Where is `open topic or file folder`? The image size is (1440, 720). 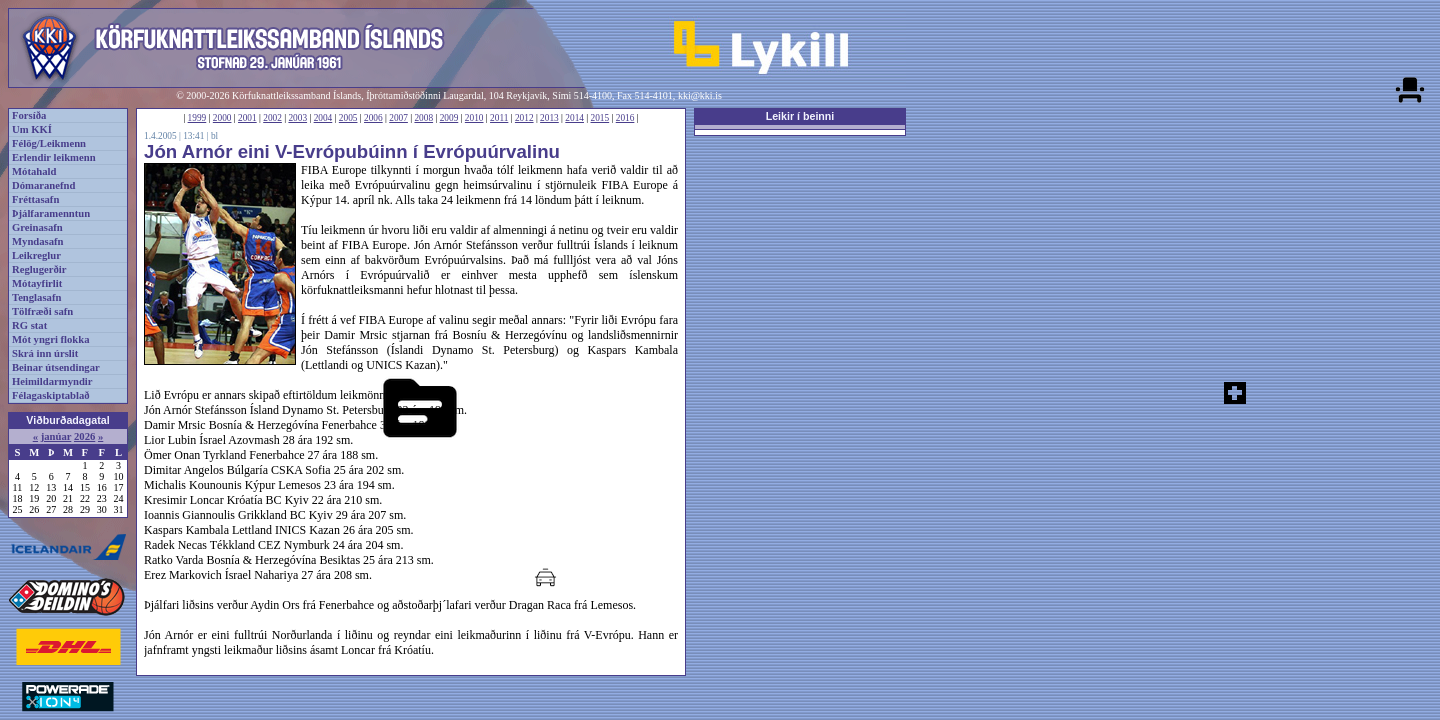
open topic or file folder is located at coordinates (420, 408).